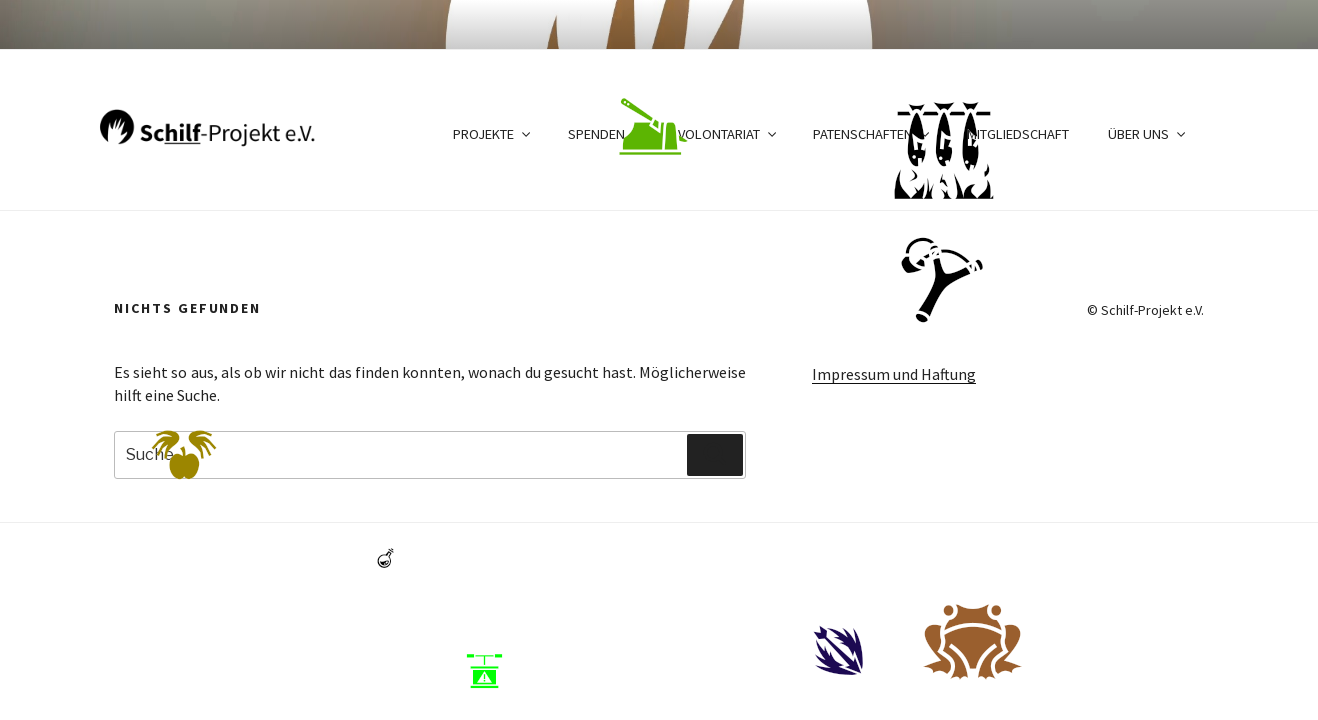 This screenshot has width=1318, height=720. What do you see at coordinates (944, 150) in the screenshot?
I see `smoke fish at a cooking station` at bounding box center [944, 150].